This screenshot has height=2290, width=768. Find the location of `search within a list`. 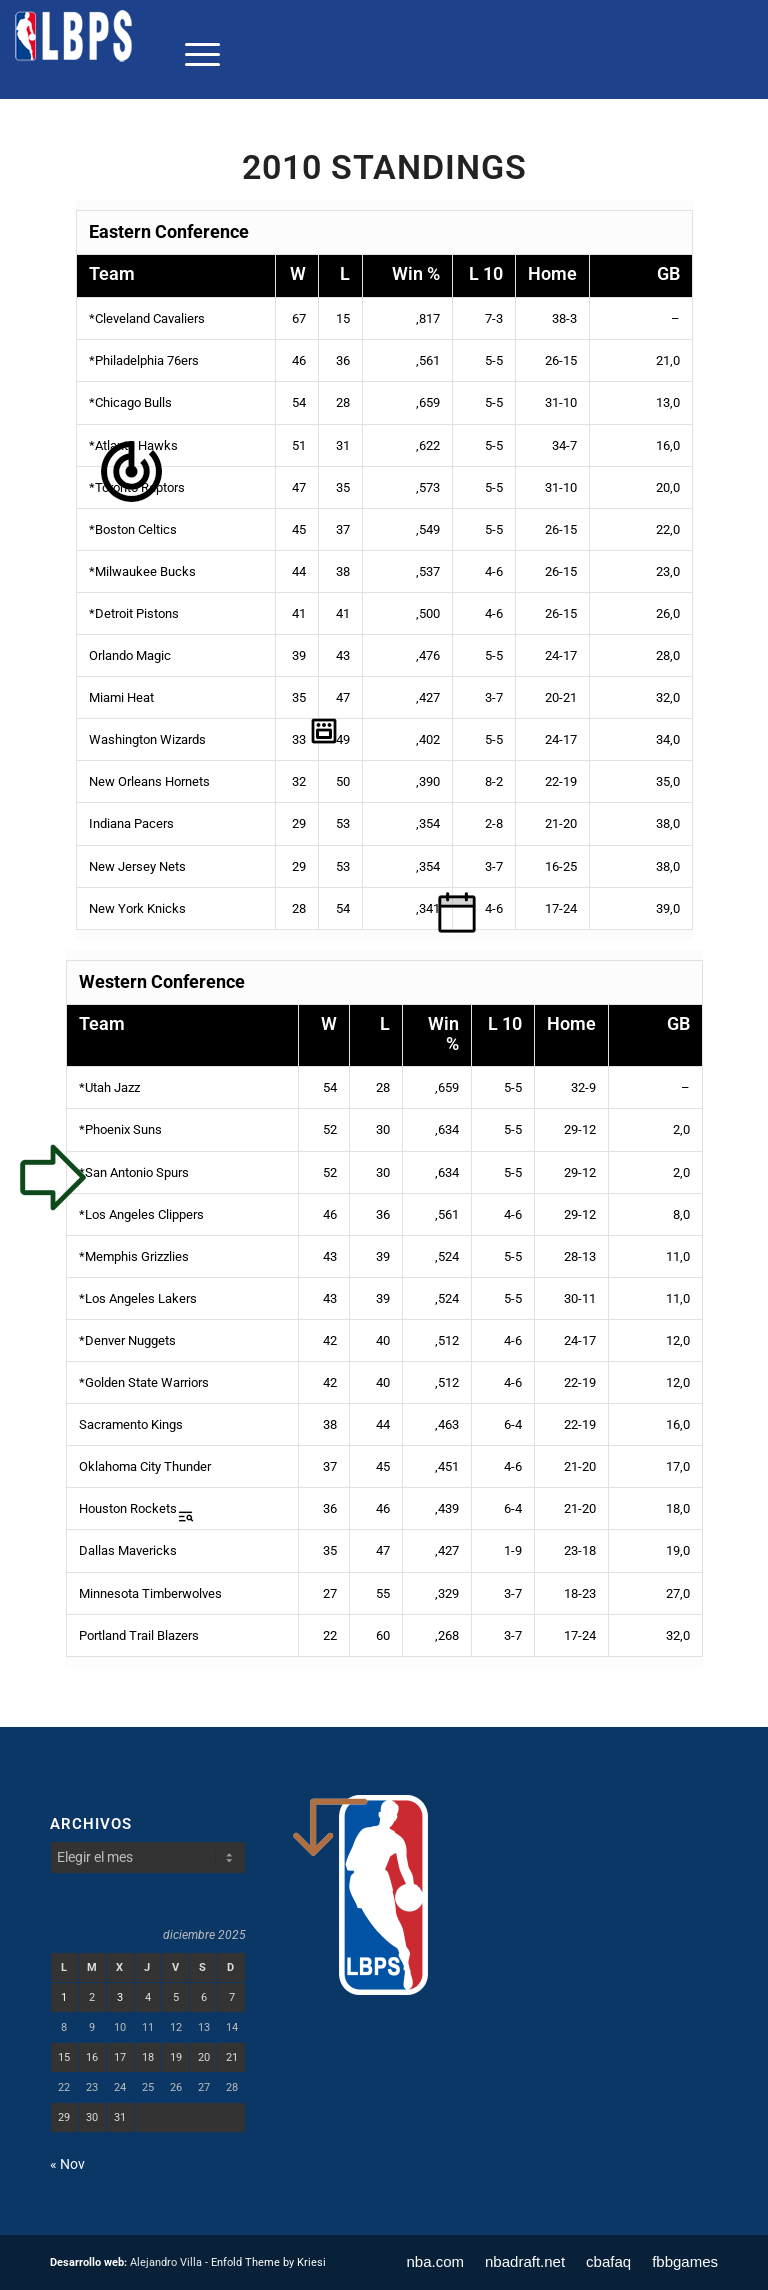

search within a list is located at coordinates (185, 1516).